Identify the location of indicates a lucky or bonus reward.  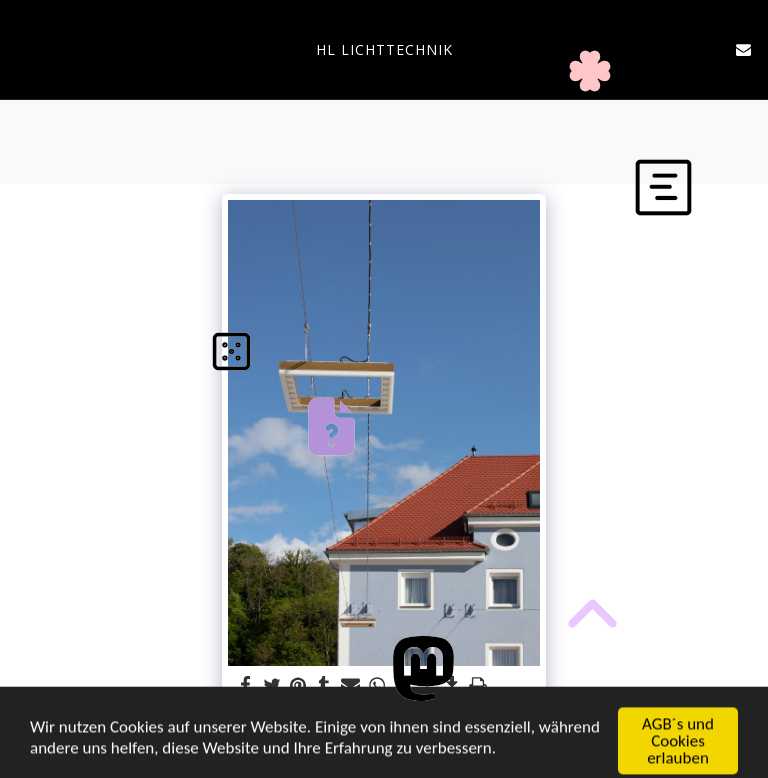
(590, 71).